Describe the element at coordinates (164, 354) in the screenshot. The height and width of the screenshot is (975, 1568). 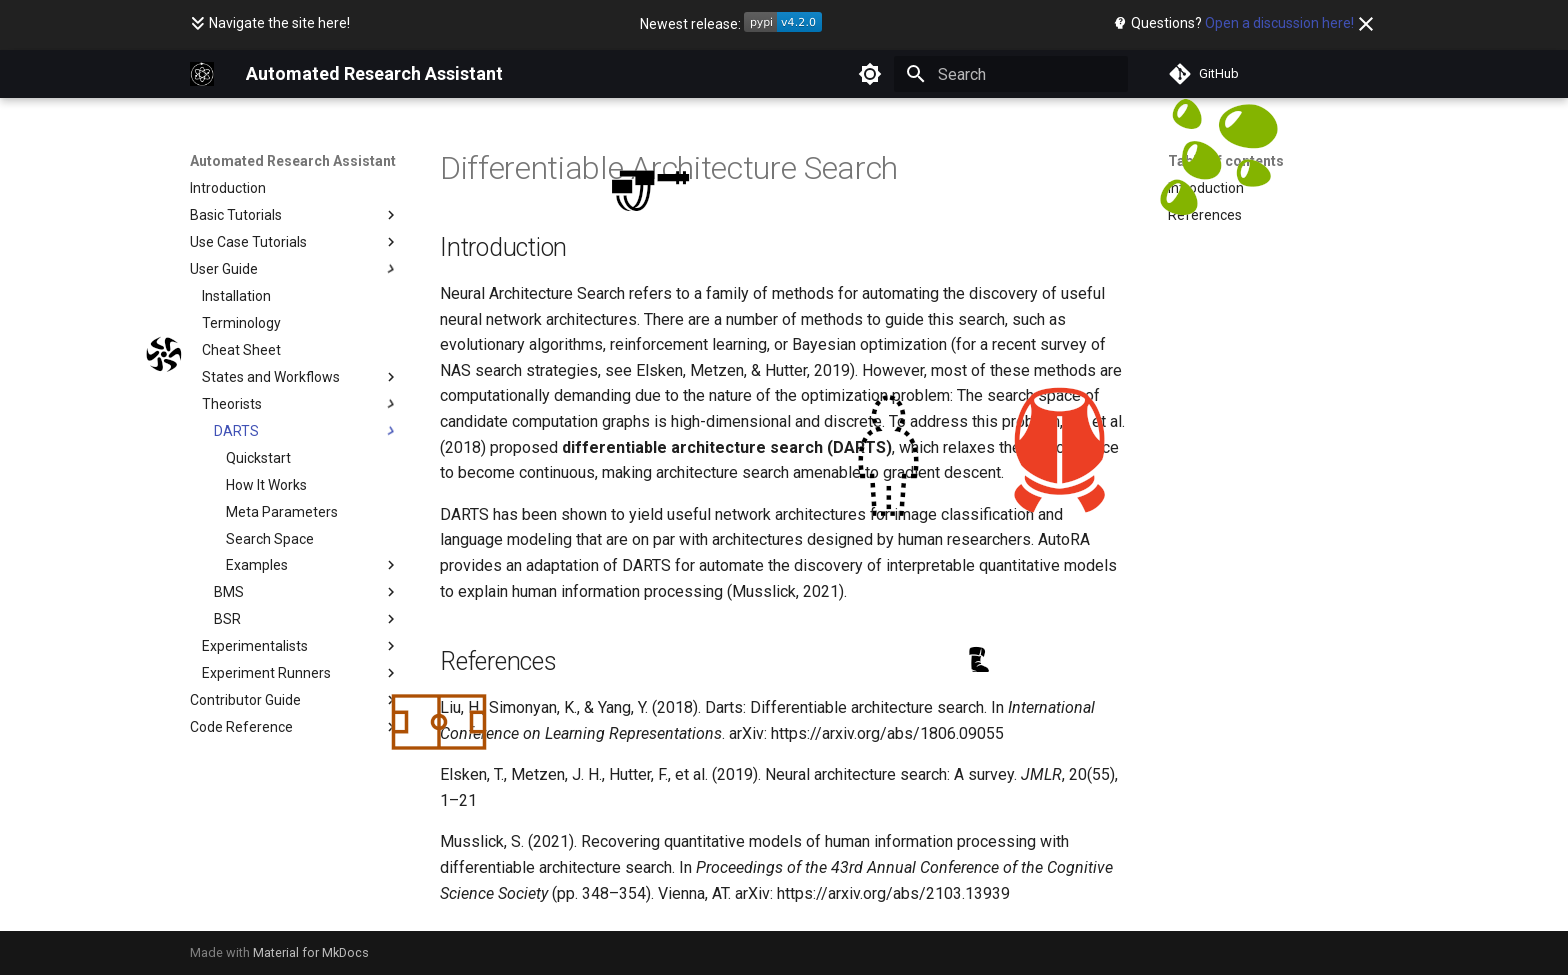
I see `indicates a spinning or rotating action` at that location.